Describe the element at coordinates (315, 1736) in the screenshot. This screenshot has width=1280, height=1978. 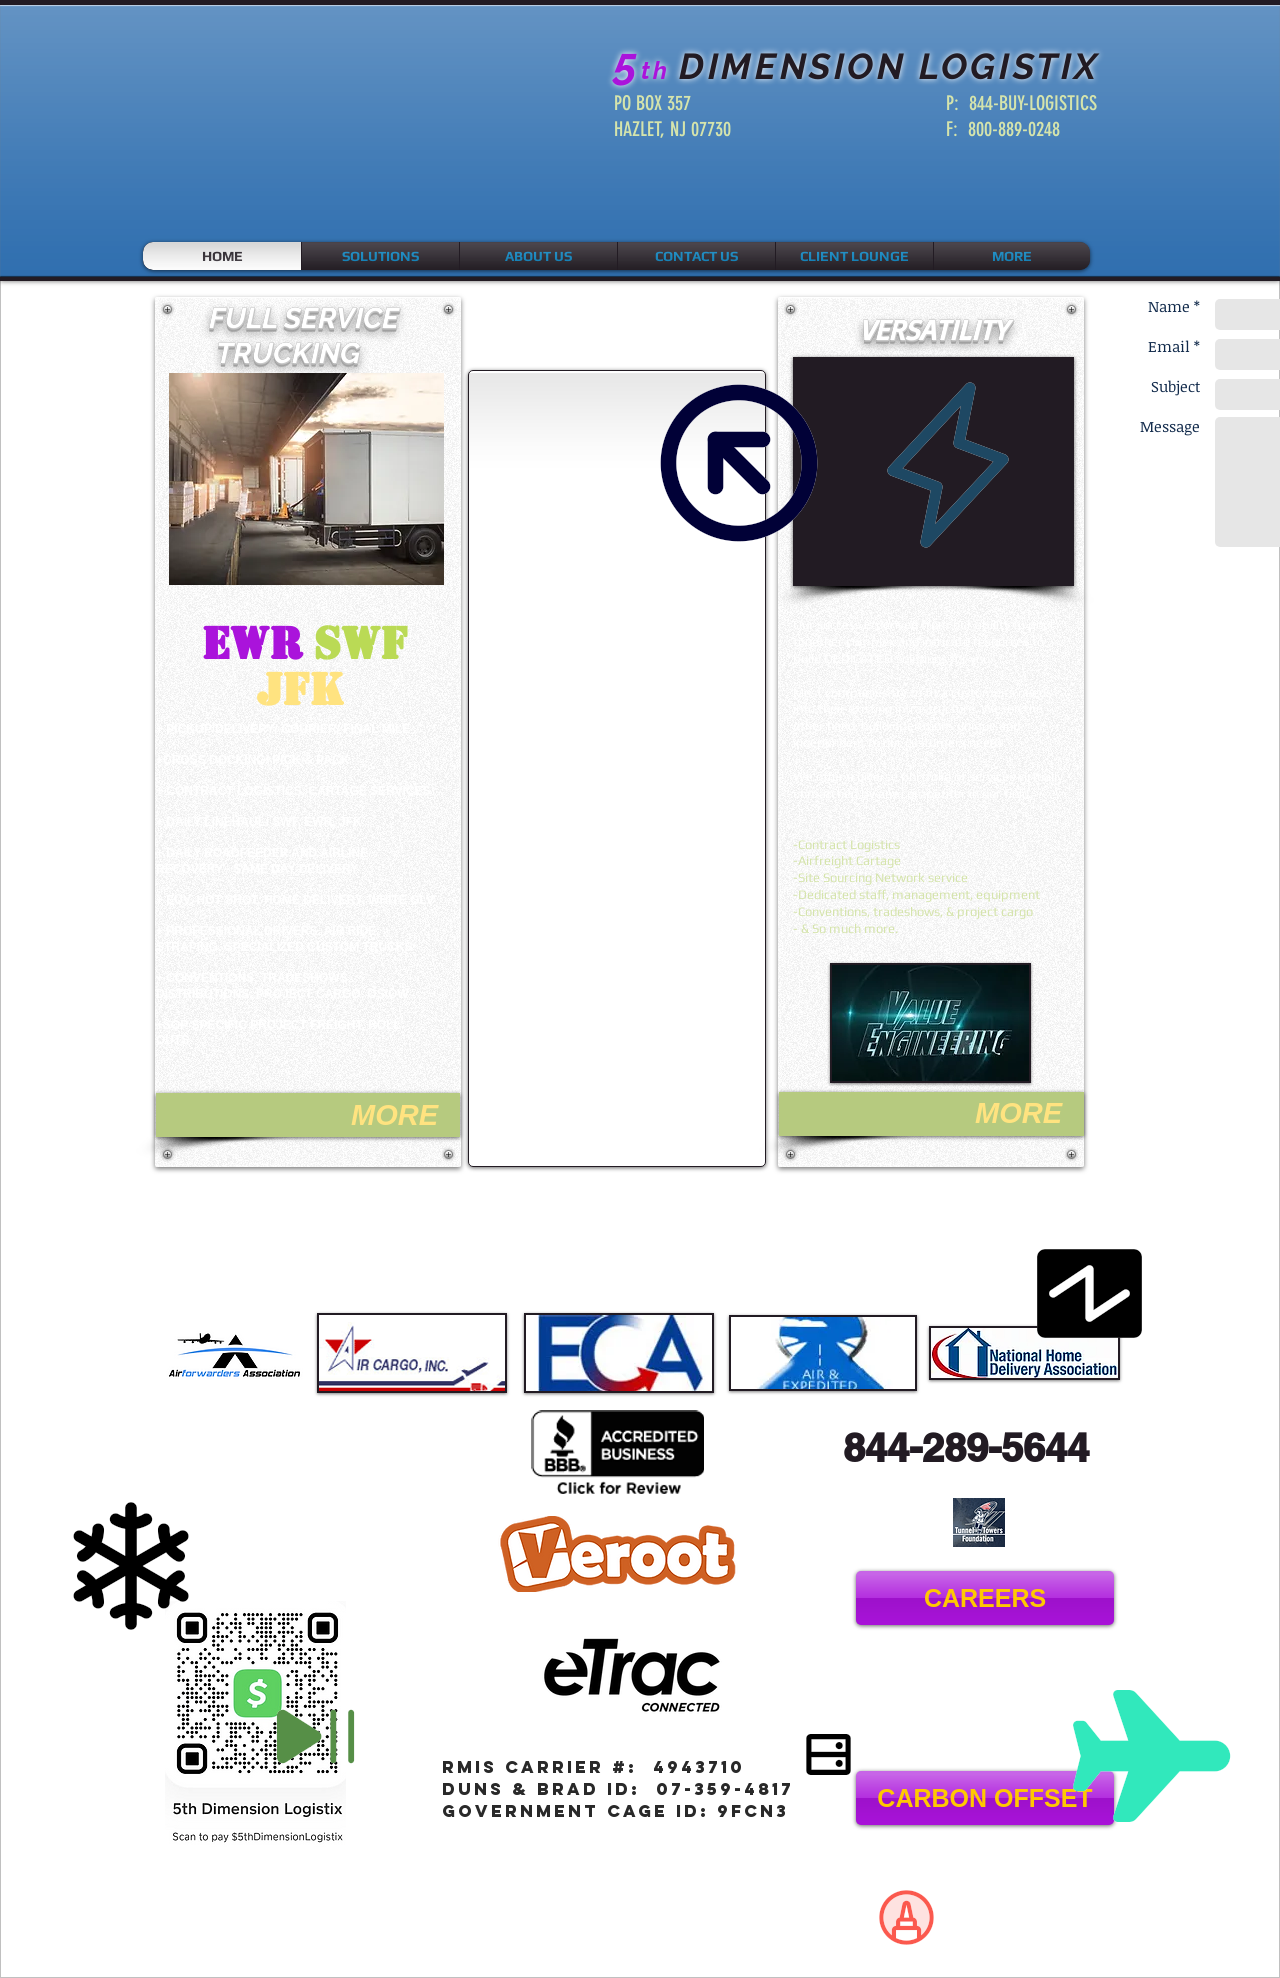
I see `toggle between play and pause for media` at that location.